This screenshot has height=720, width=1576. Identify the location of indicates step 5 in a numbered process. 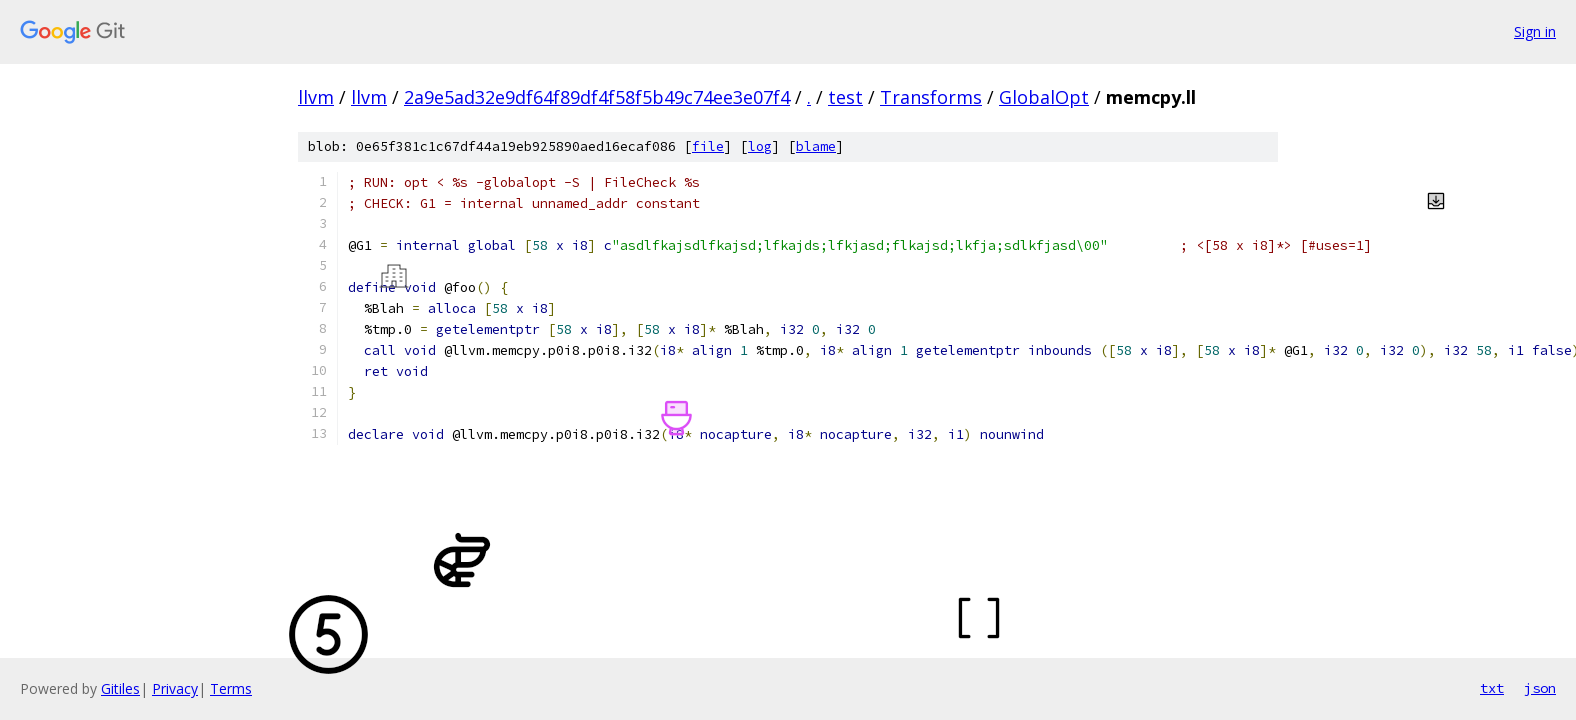
(328, 634).